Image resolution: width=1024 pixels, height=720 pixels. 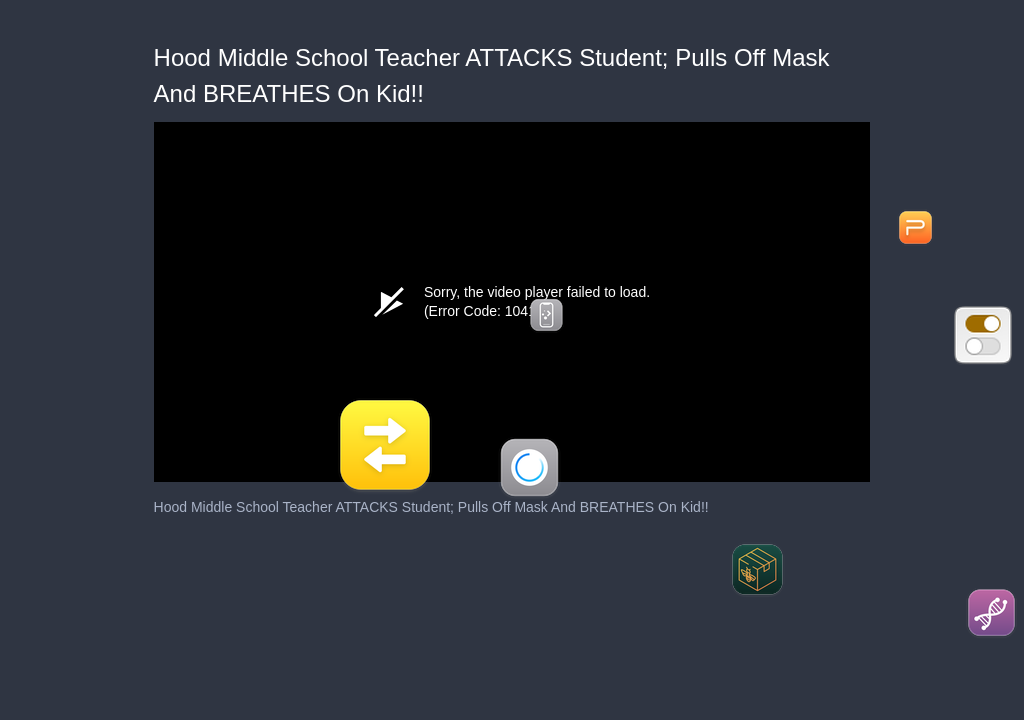 I want to click on open education and science apps category, so click(x=991, y=613).